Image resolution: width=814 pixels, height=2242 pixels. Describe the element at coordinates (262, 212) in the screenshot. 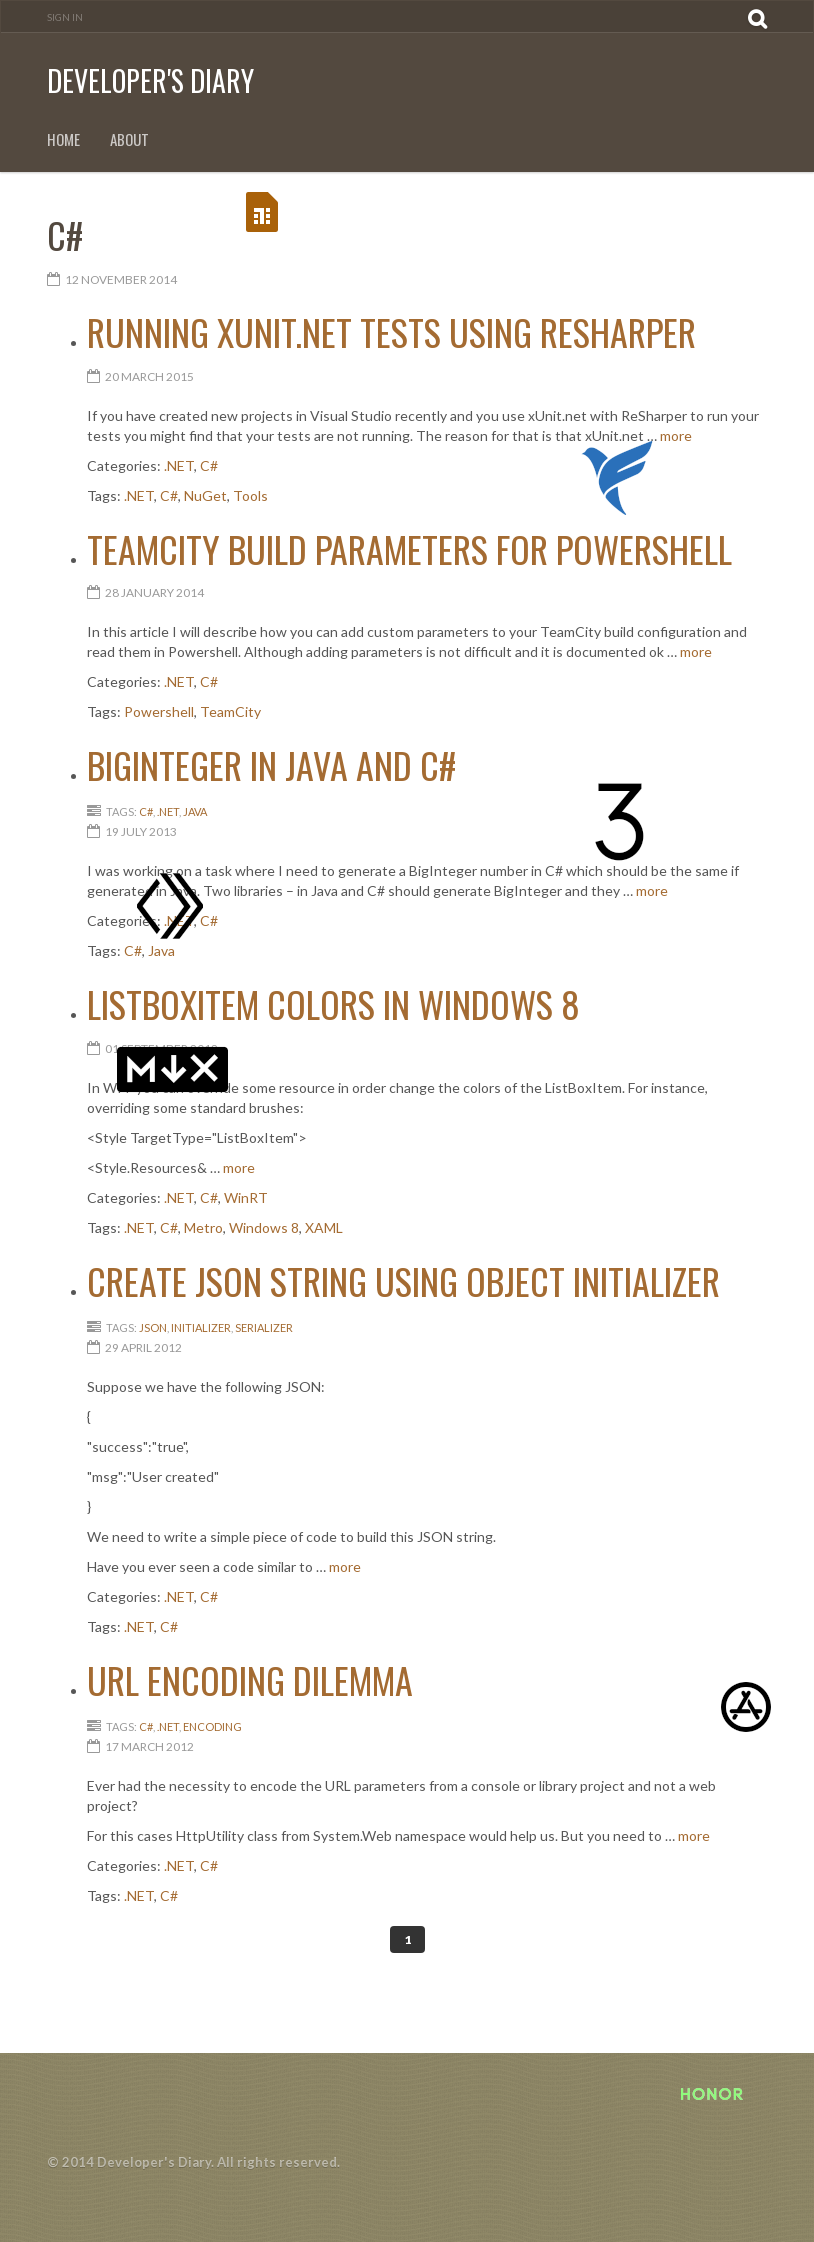

I see `manage sim card settings` at that location.